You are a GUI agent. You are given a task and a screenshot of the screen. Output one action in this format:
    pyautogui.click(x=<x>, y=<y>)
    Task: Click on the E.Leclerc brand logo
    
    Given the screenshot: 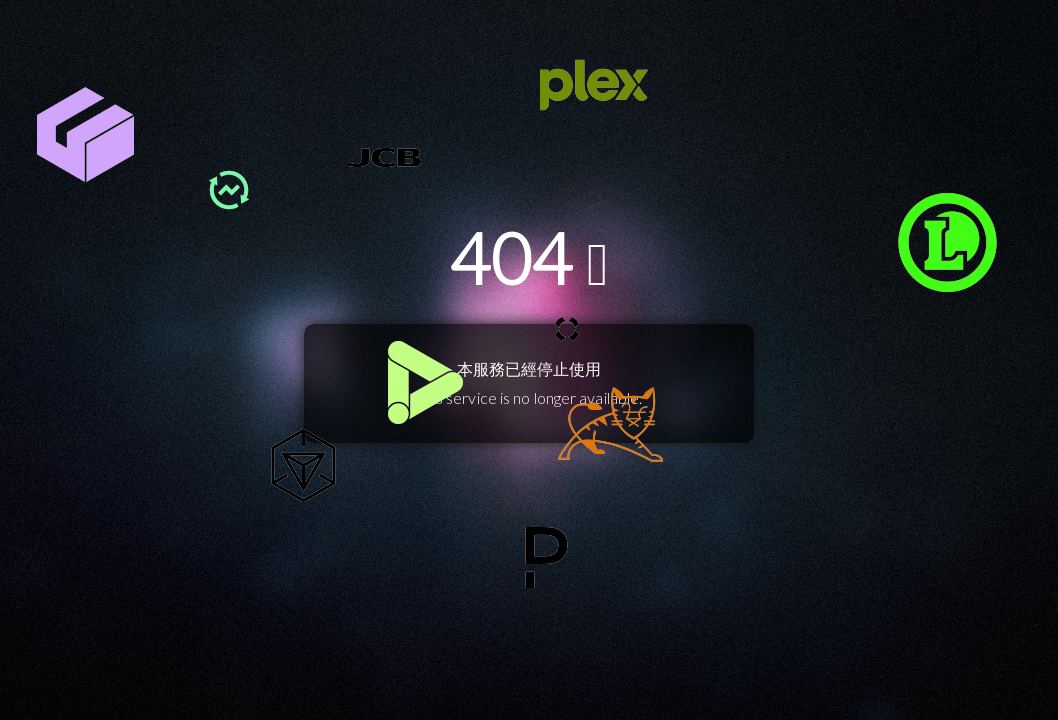 What is the action you would take?
    pyautogui.click(x=947, y=242)
    